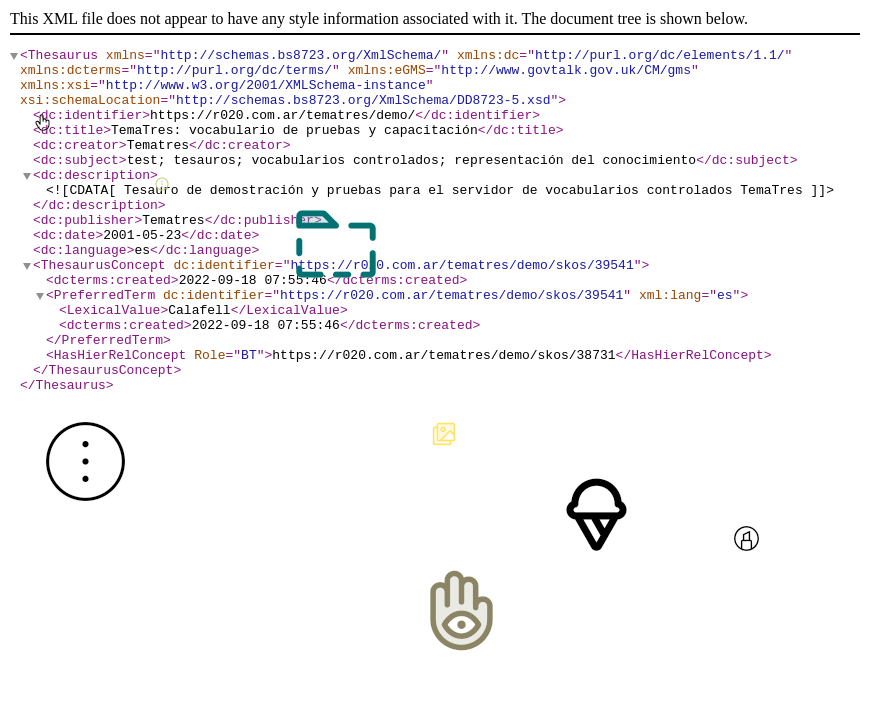  I want to click on activate highlighter tool, so click(746, 538).